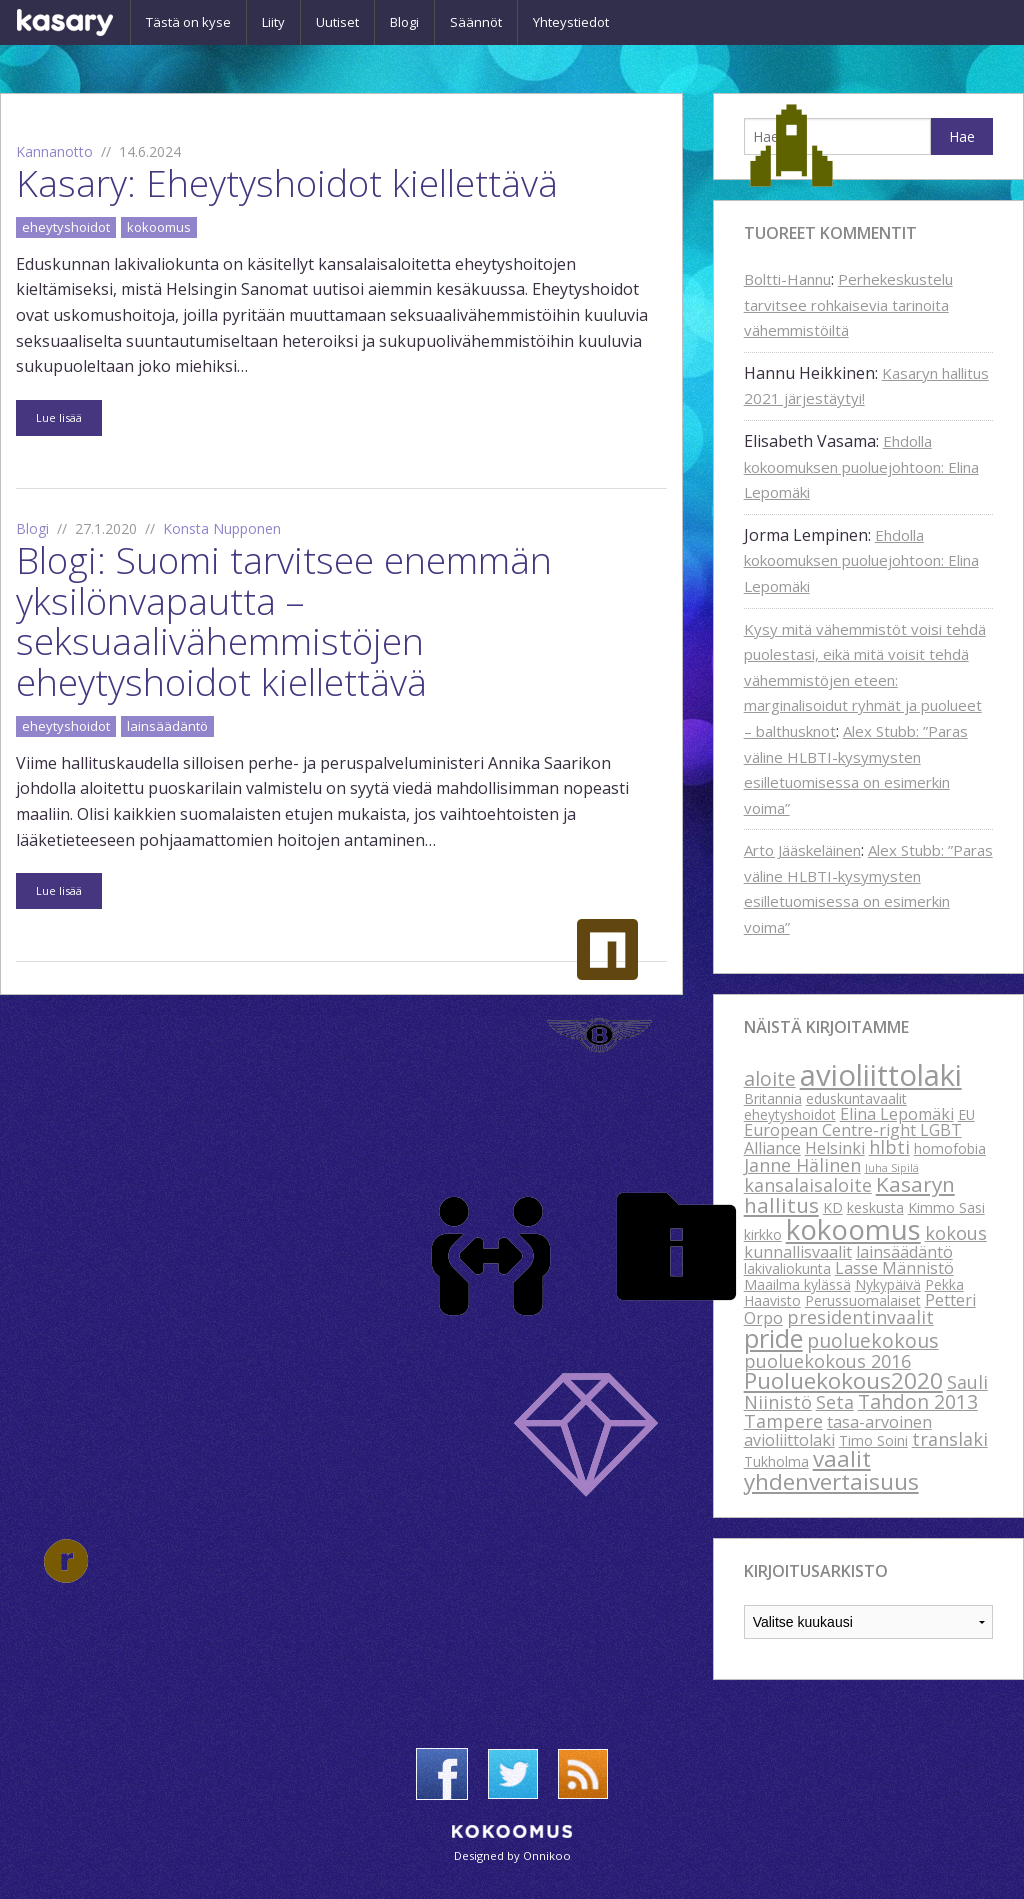  What do you see at coordinates (791, 145) in the screenshot?
I see `space awesome brand logo` at bounding box center [791, 145].